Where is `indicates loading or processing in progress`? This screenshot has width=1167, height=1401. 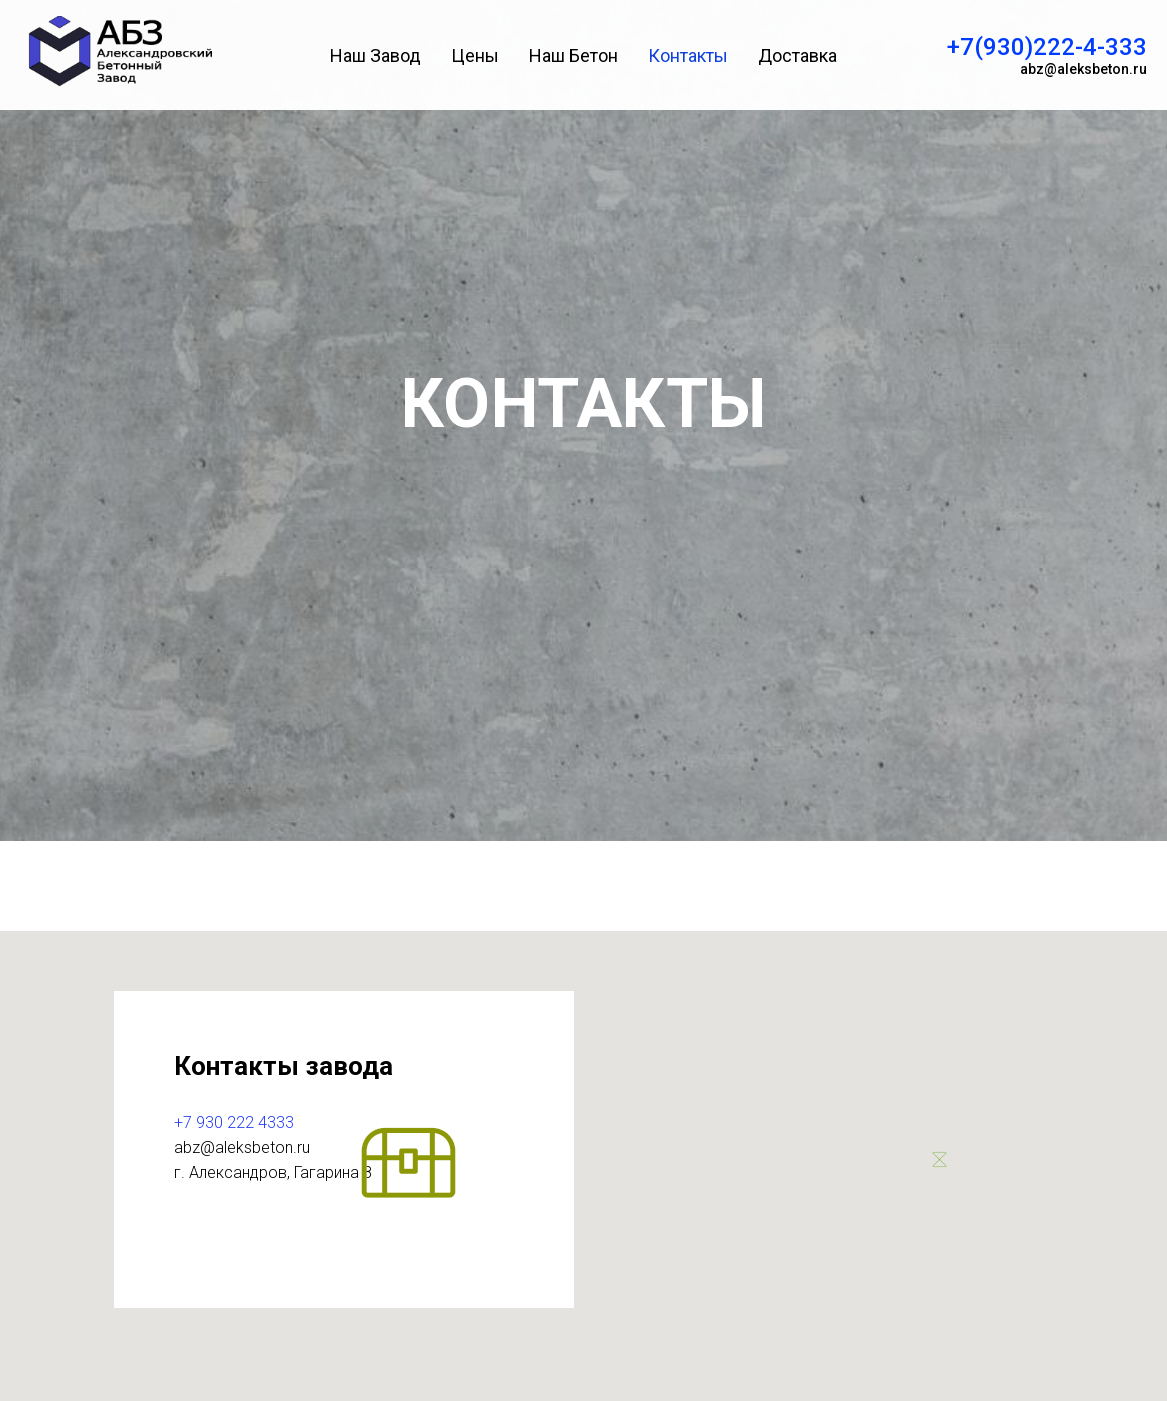 indicates loading or processing in progress is located at coordinates (939, 1159).